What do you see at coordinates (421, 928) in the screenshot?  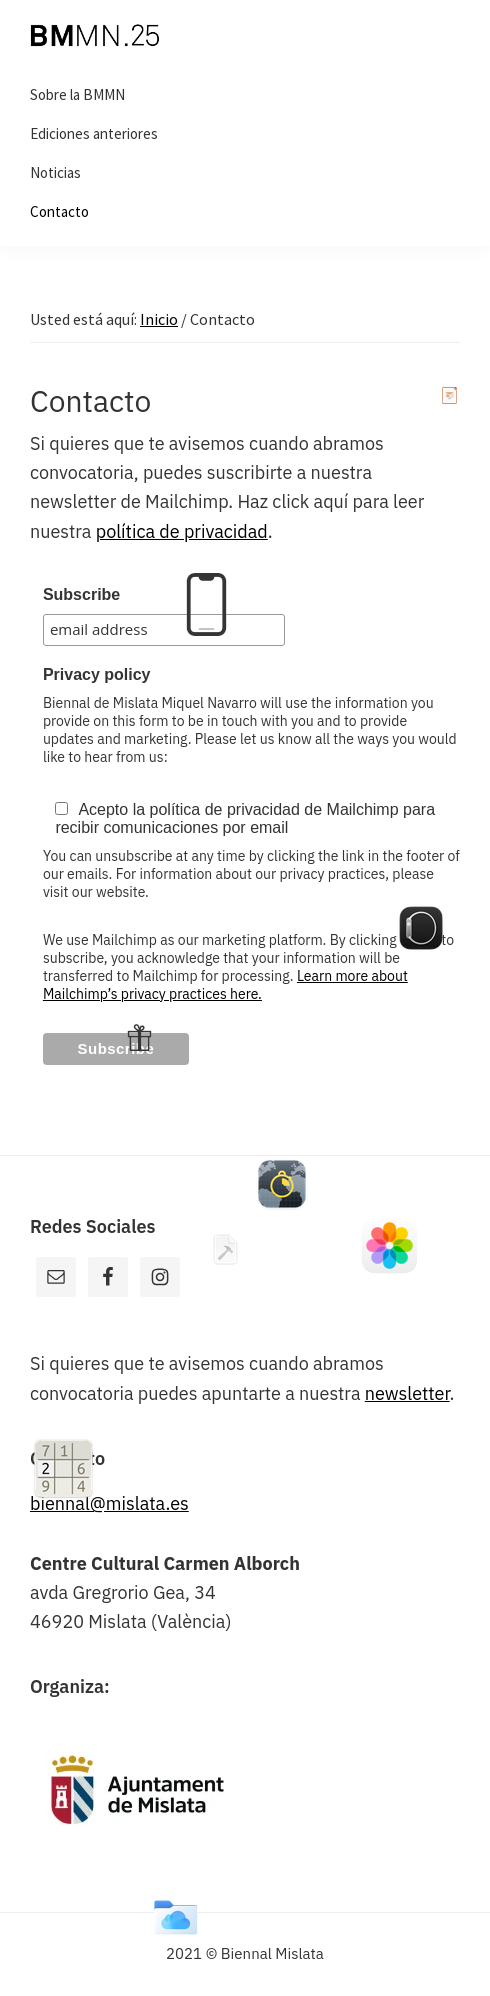 I see `open the watch app` at bounding box center [421, 928].